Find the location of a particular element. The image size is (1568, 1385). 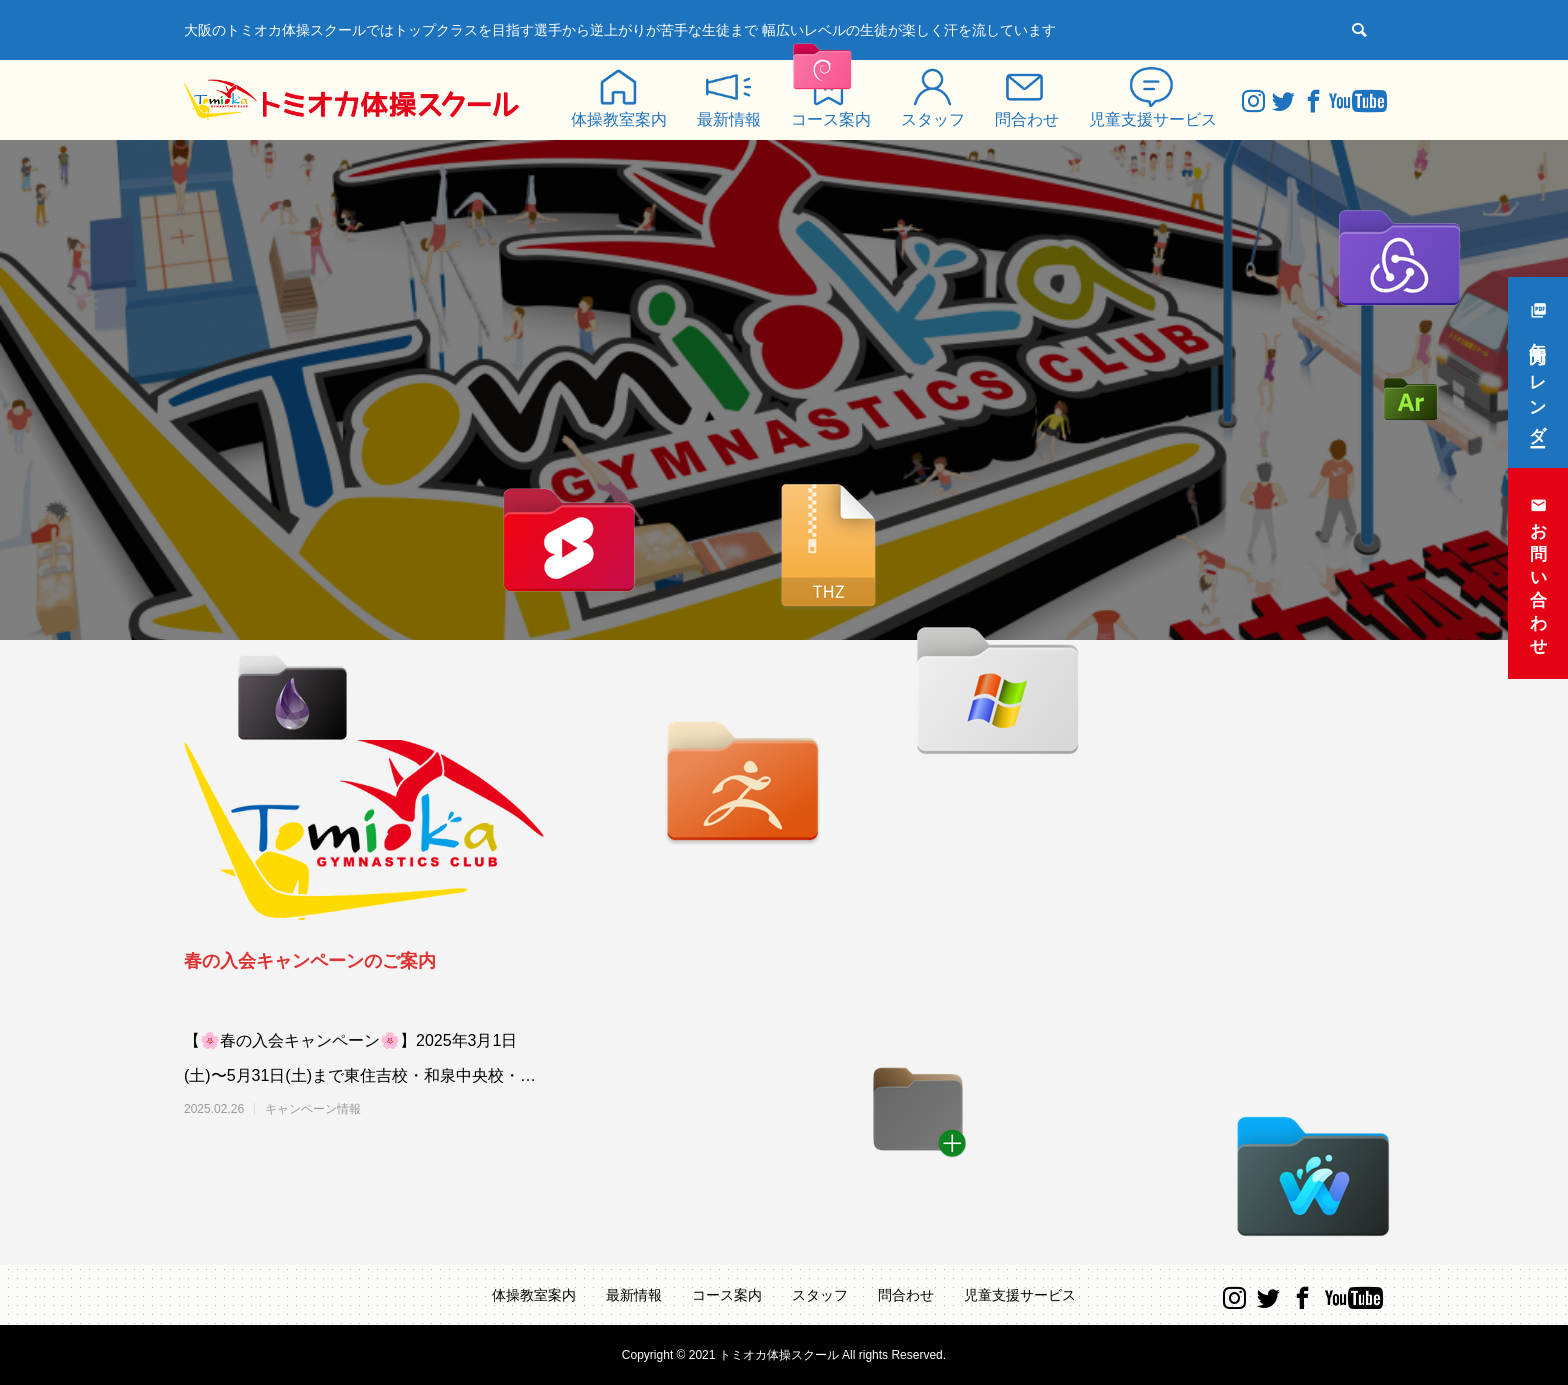

create a new folder is located at coordinates (918, 1109).